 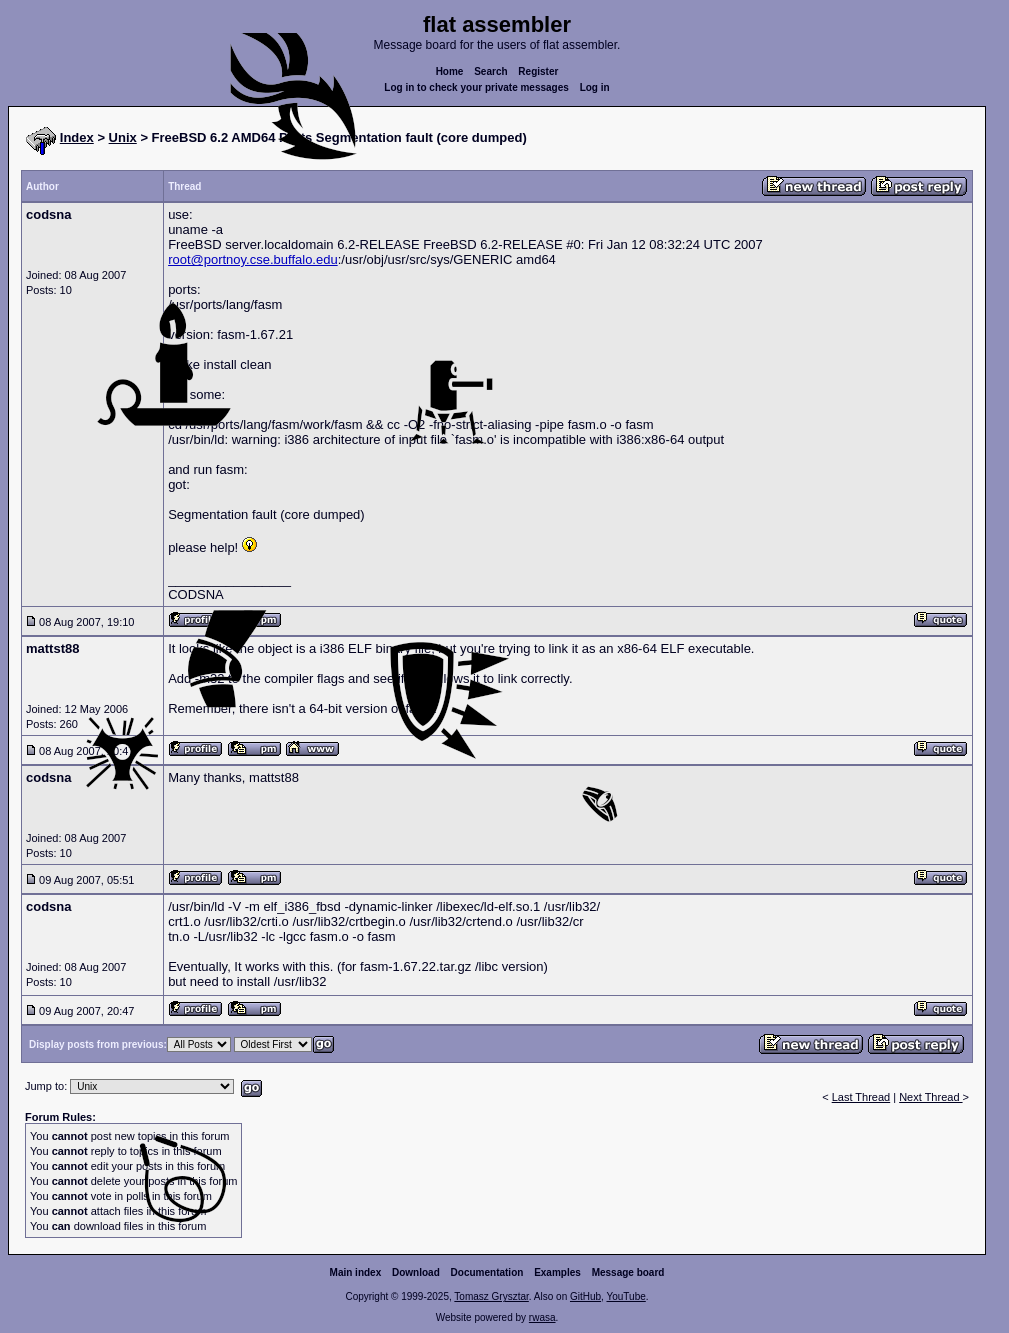 I want to click on access jump rope or skipping exercises, so click(x=183, y=1179).